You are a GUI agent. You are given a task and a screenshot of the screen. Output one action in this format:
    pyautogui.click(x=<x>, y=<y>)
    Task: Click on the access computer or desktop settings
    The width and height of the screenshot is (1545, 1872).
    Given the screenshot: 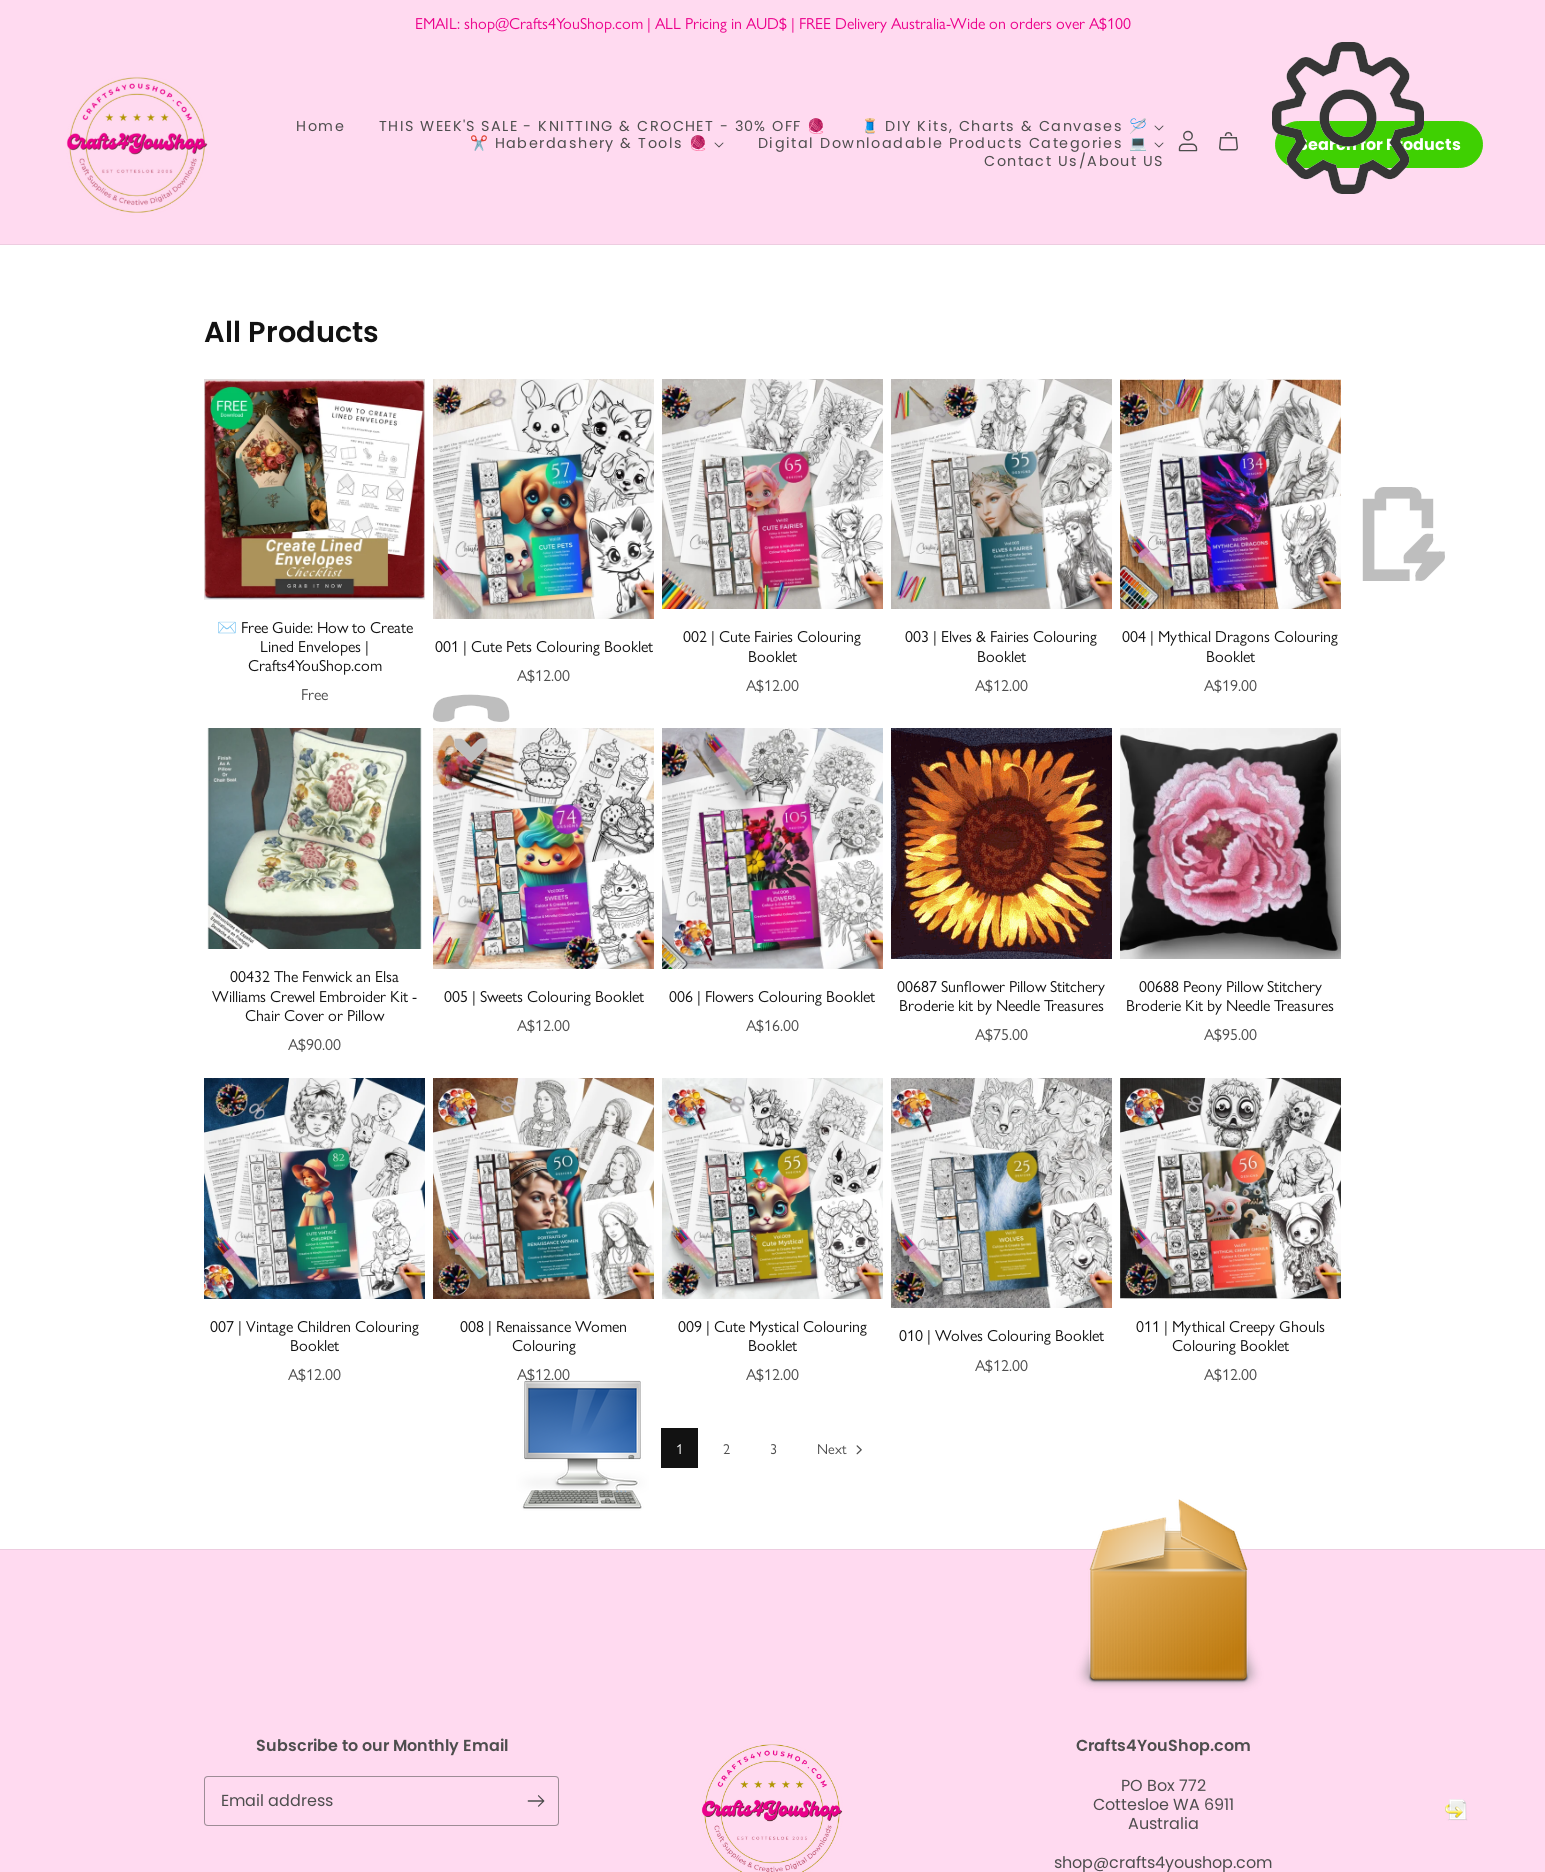 What is the action you would take?
    pyautogui.click(x=582, y=1446)
    